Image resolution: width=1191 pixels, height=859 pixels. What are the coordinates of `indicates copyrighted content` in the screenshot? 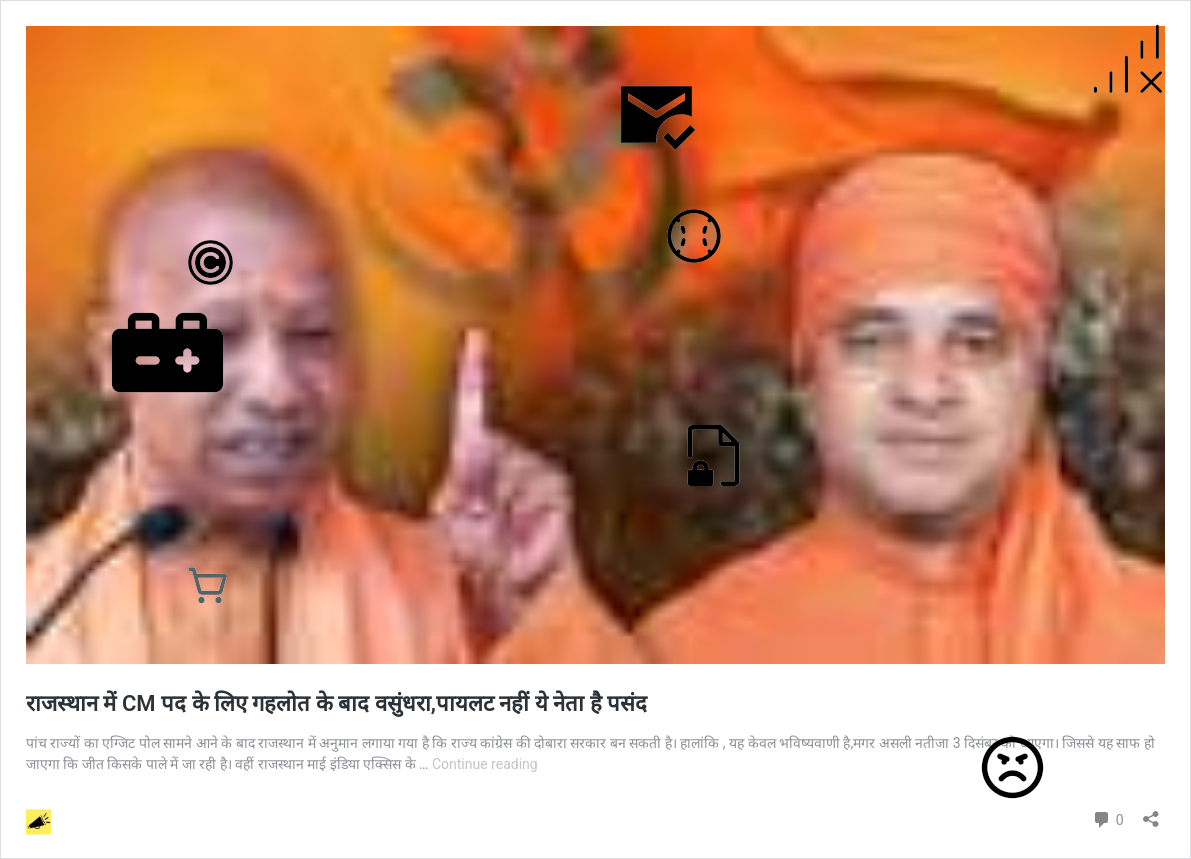 It's located at (210, 262).